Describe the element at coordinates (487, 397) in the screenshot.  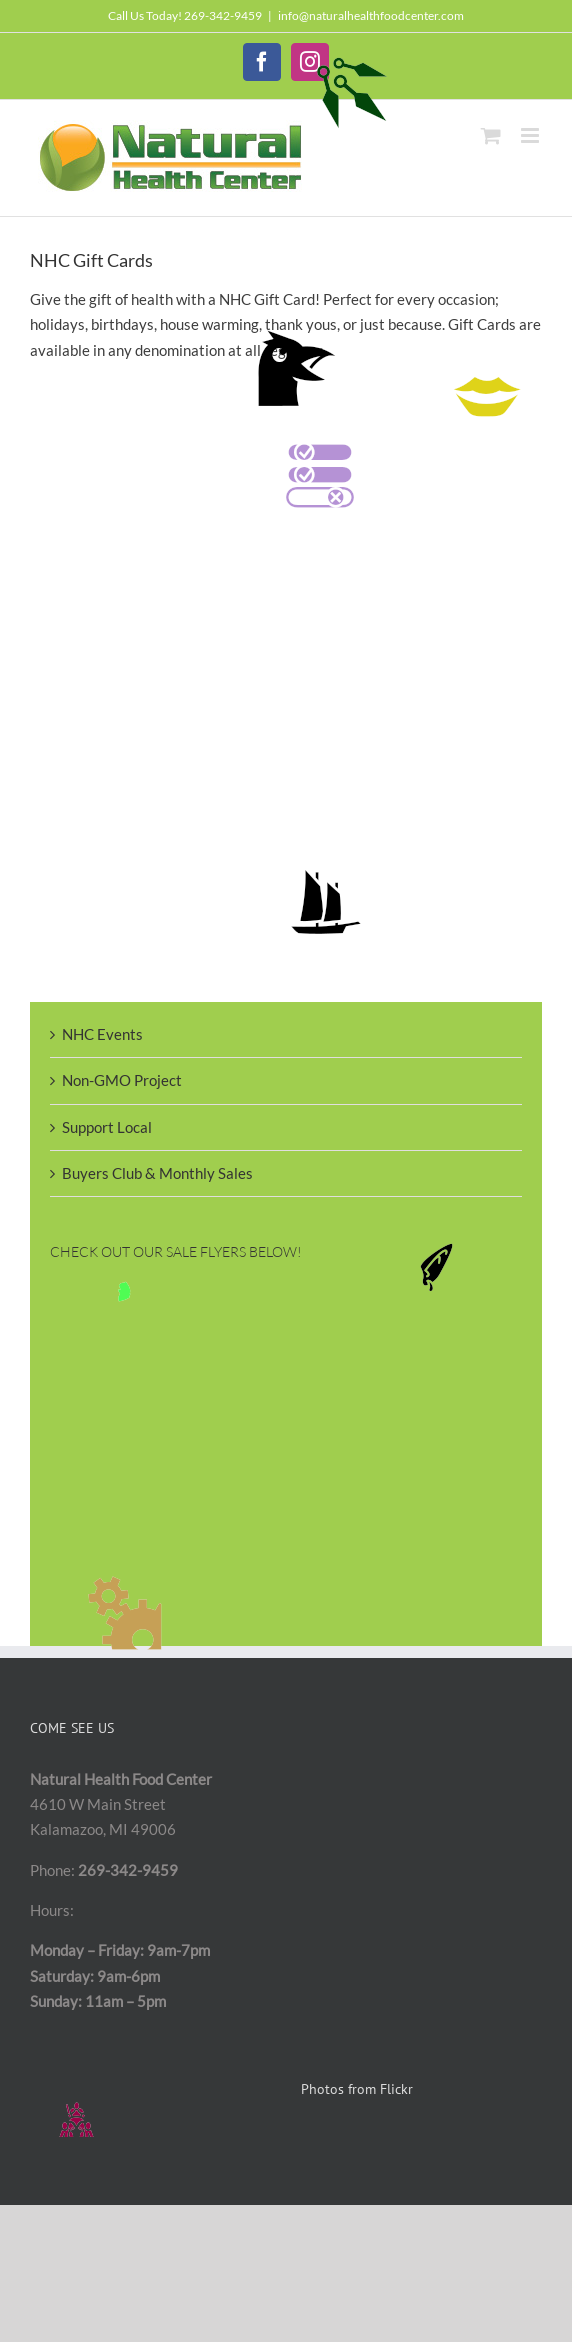
I see `access voice or speech features` at that location.